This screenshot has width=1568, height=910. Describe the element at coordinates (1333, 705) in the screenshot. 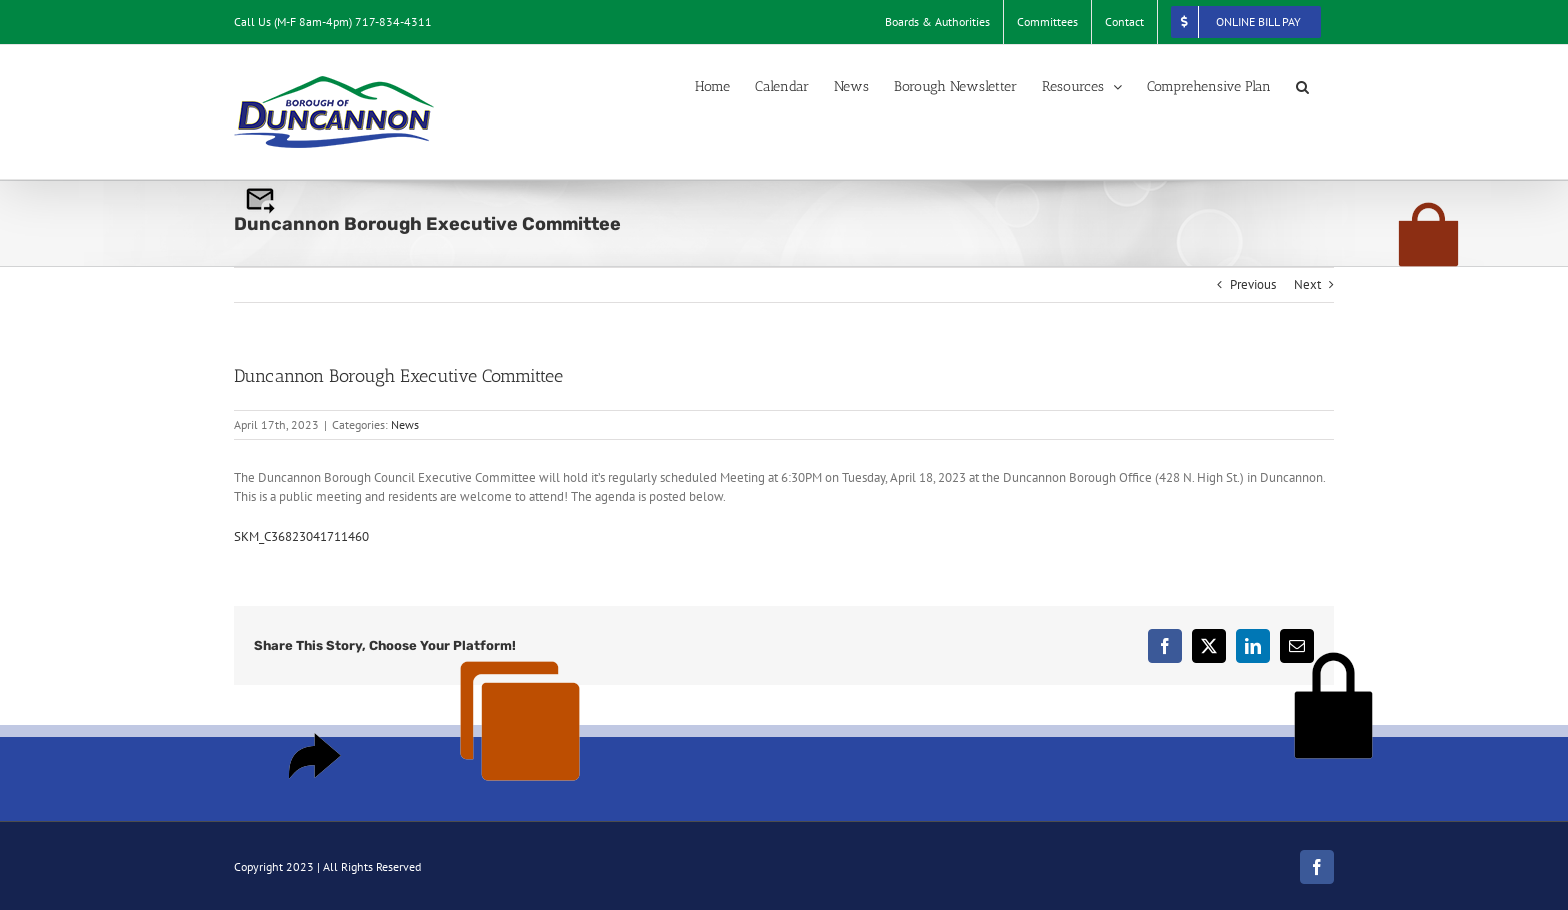

I see `indicates a locked or secured item` at that location.